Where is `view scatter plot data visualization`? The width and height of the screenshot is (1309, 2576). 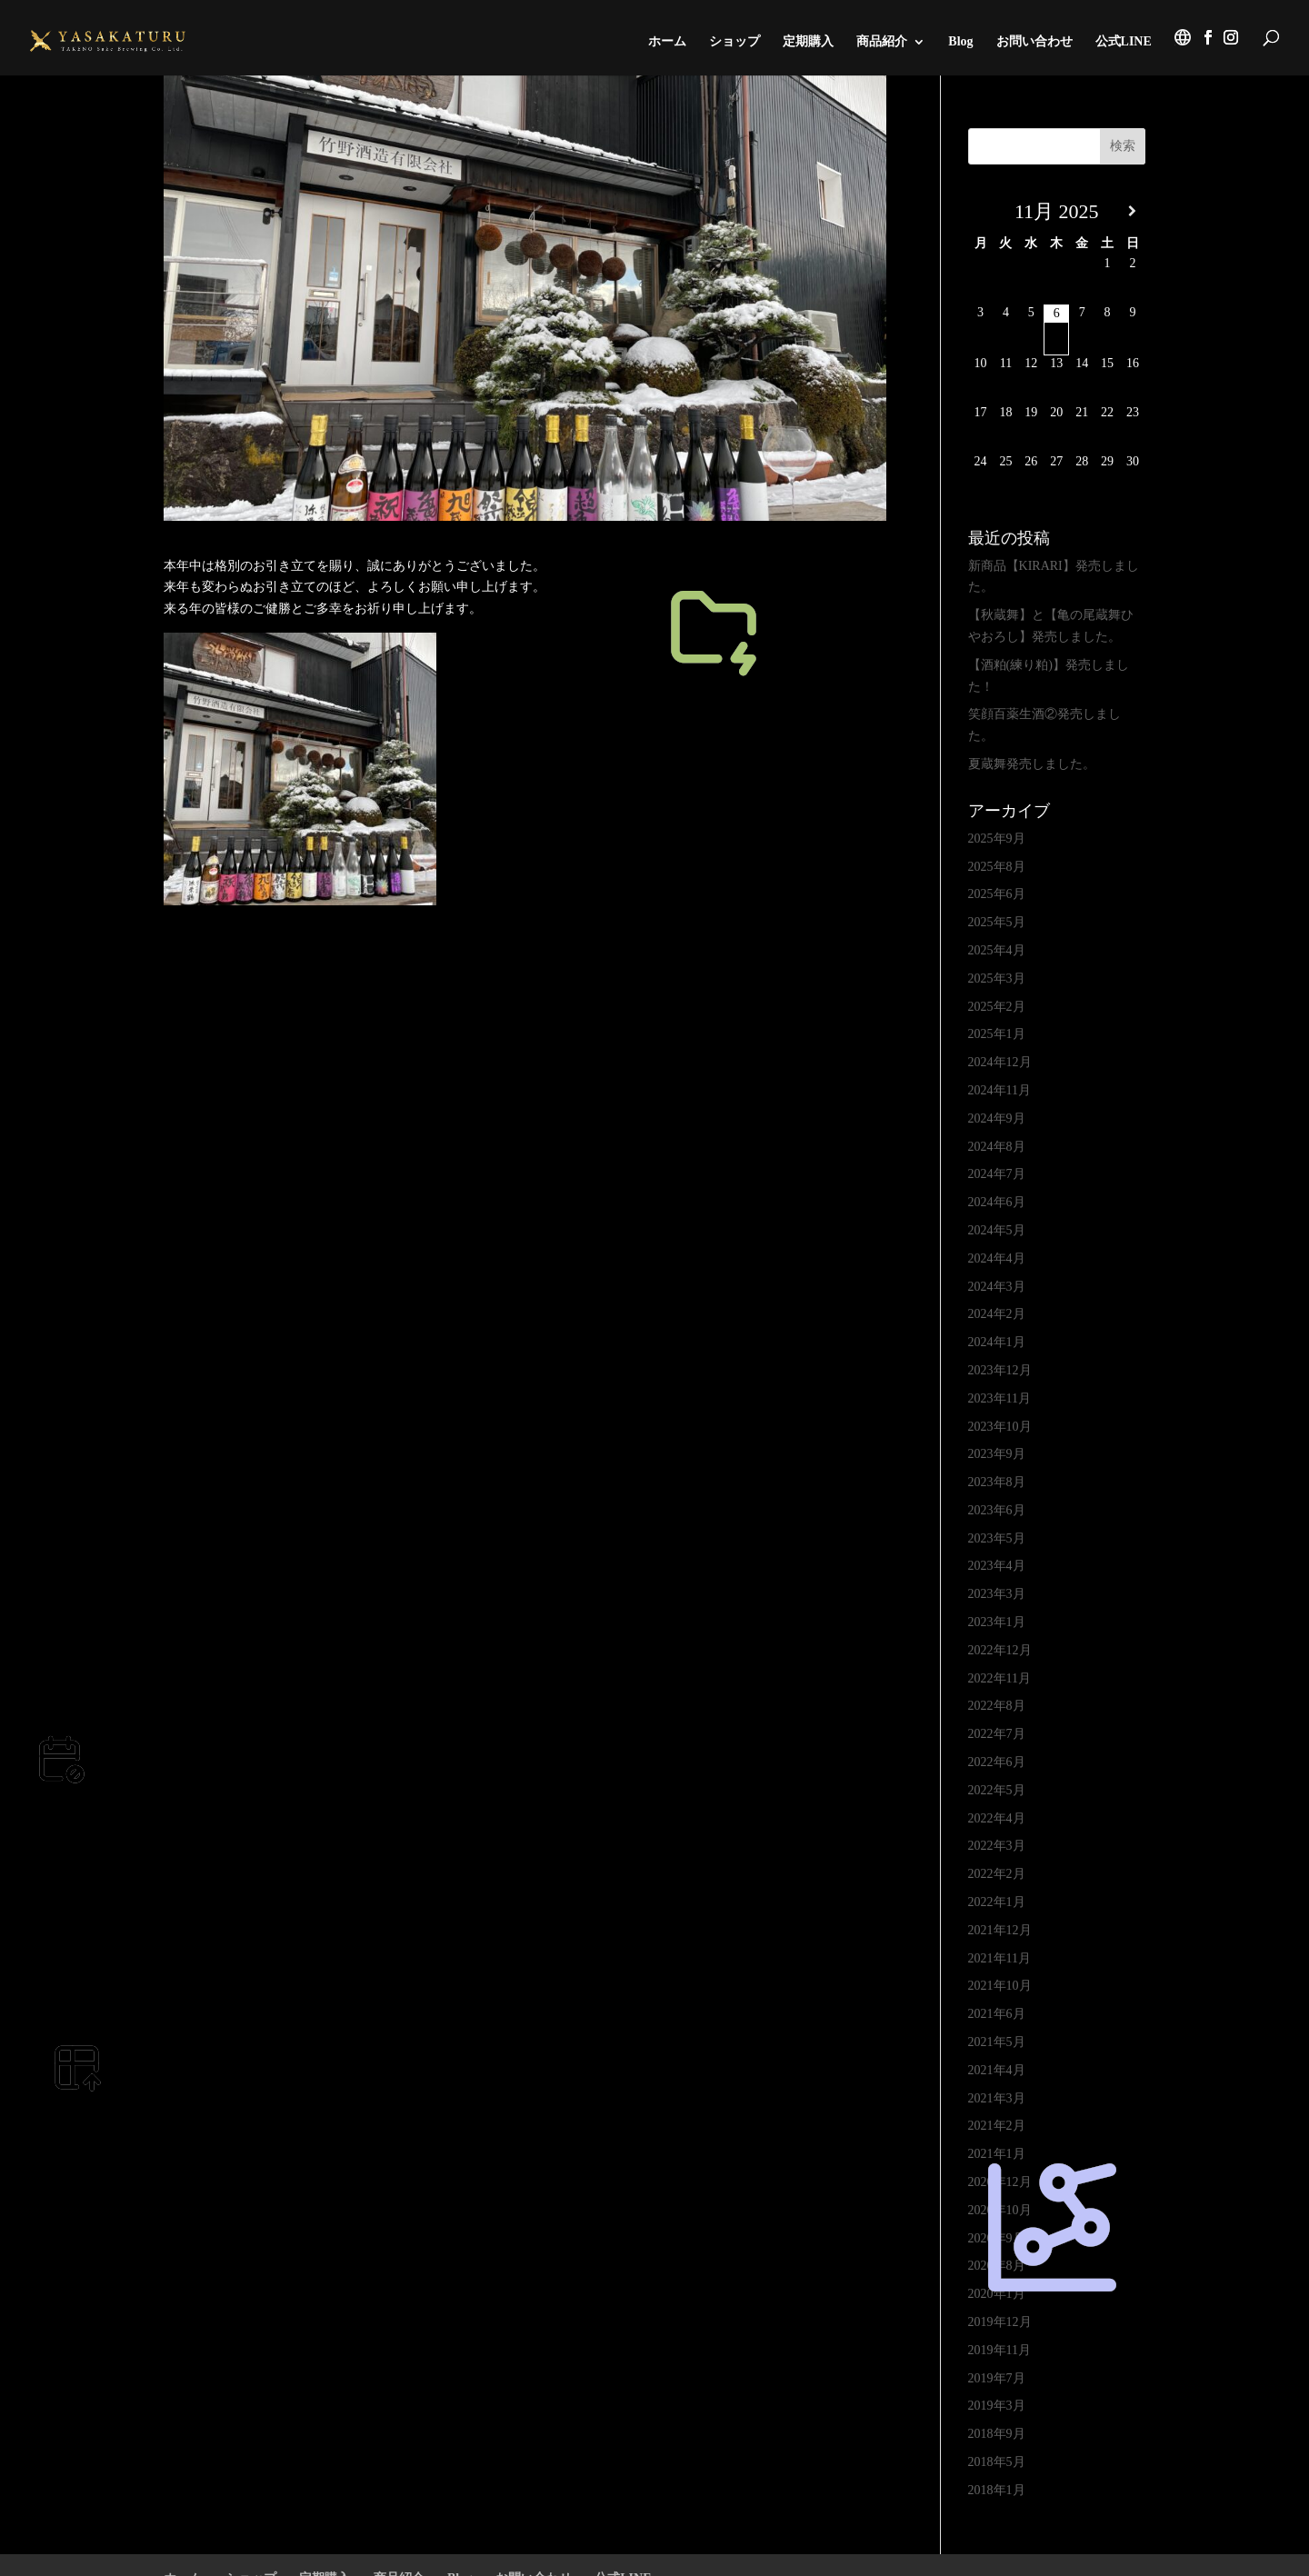
view scatter plot data visualization is located at coordinates (1052, 2227).